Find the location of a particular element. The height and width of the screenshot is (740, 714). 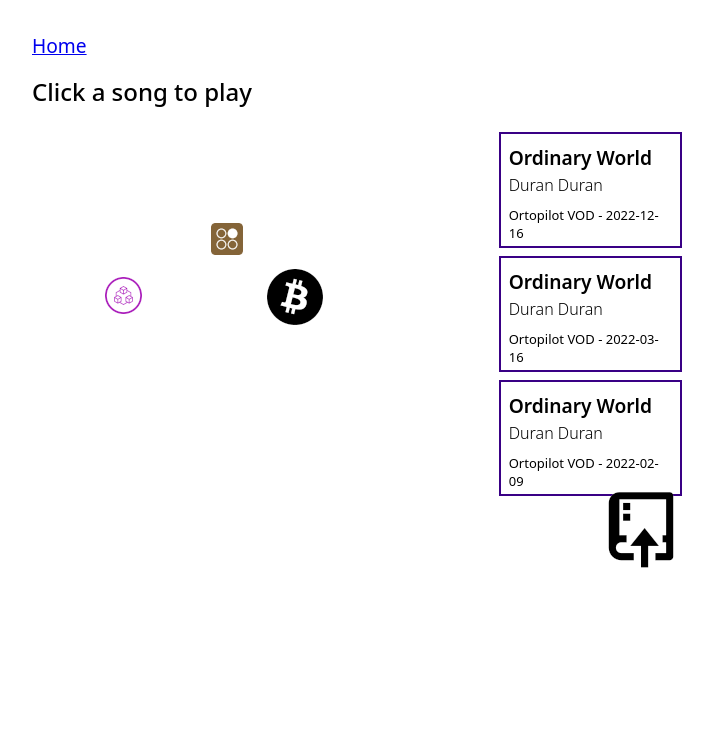

open the payback rewards app is located at coordinates (227, 239).